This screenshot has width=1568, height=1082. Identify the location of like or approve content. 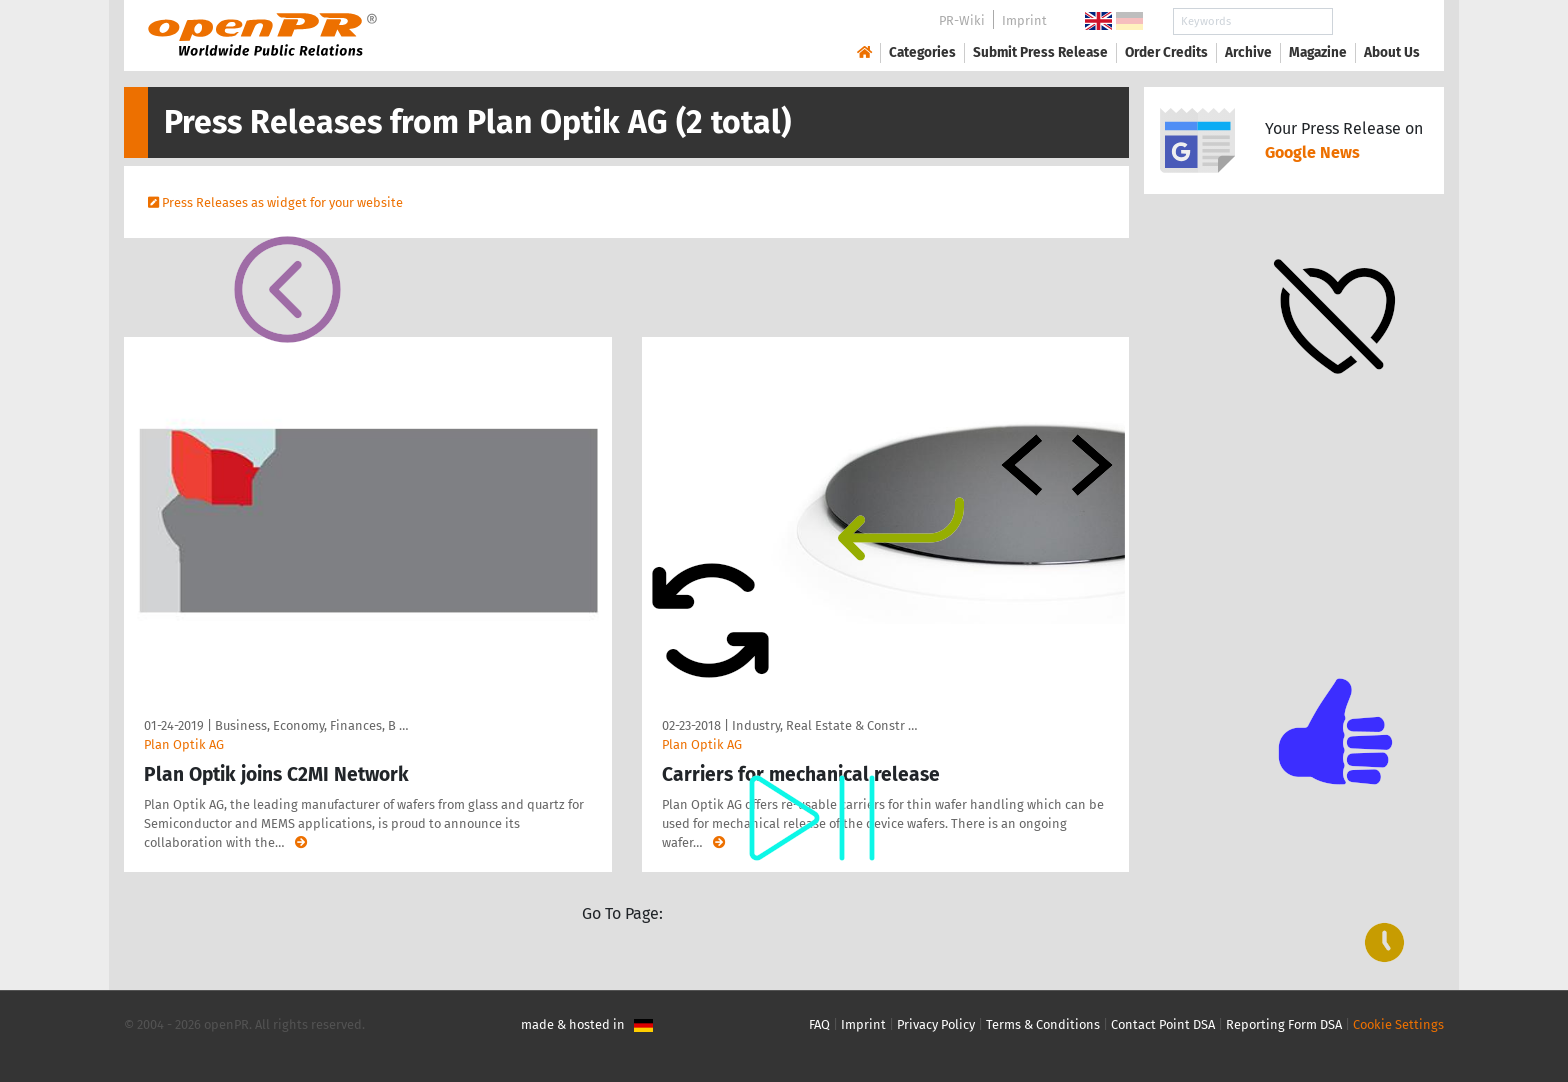
(1335, 731).